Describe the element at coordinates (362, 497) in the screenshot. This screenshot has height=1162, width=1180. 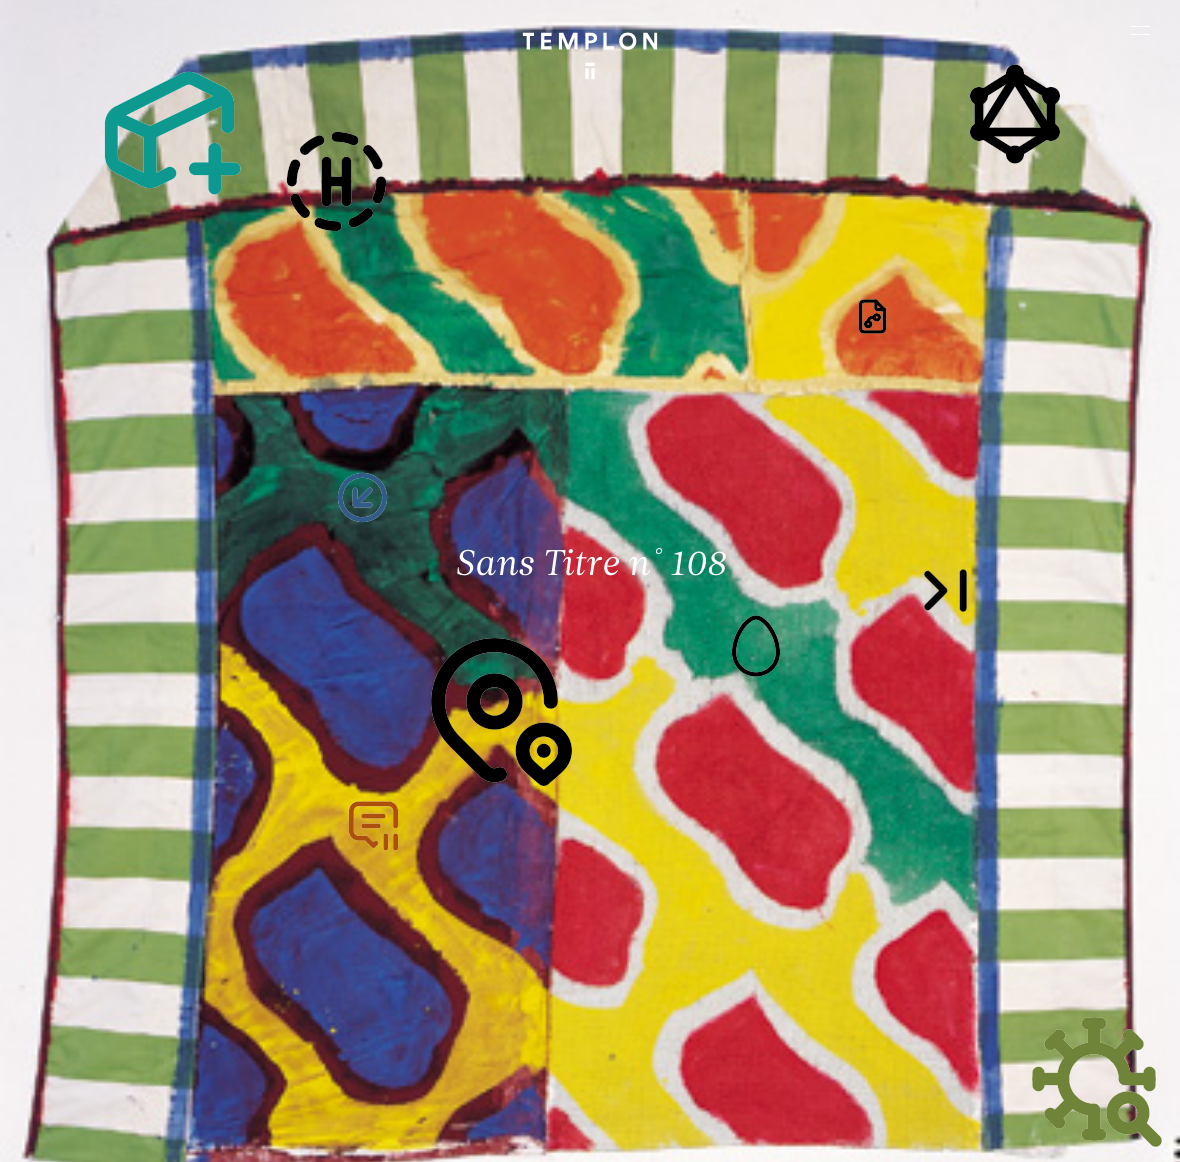
I see `navigate to previous content or go back` at that location.